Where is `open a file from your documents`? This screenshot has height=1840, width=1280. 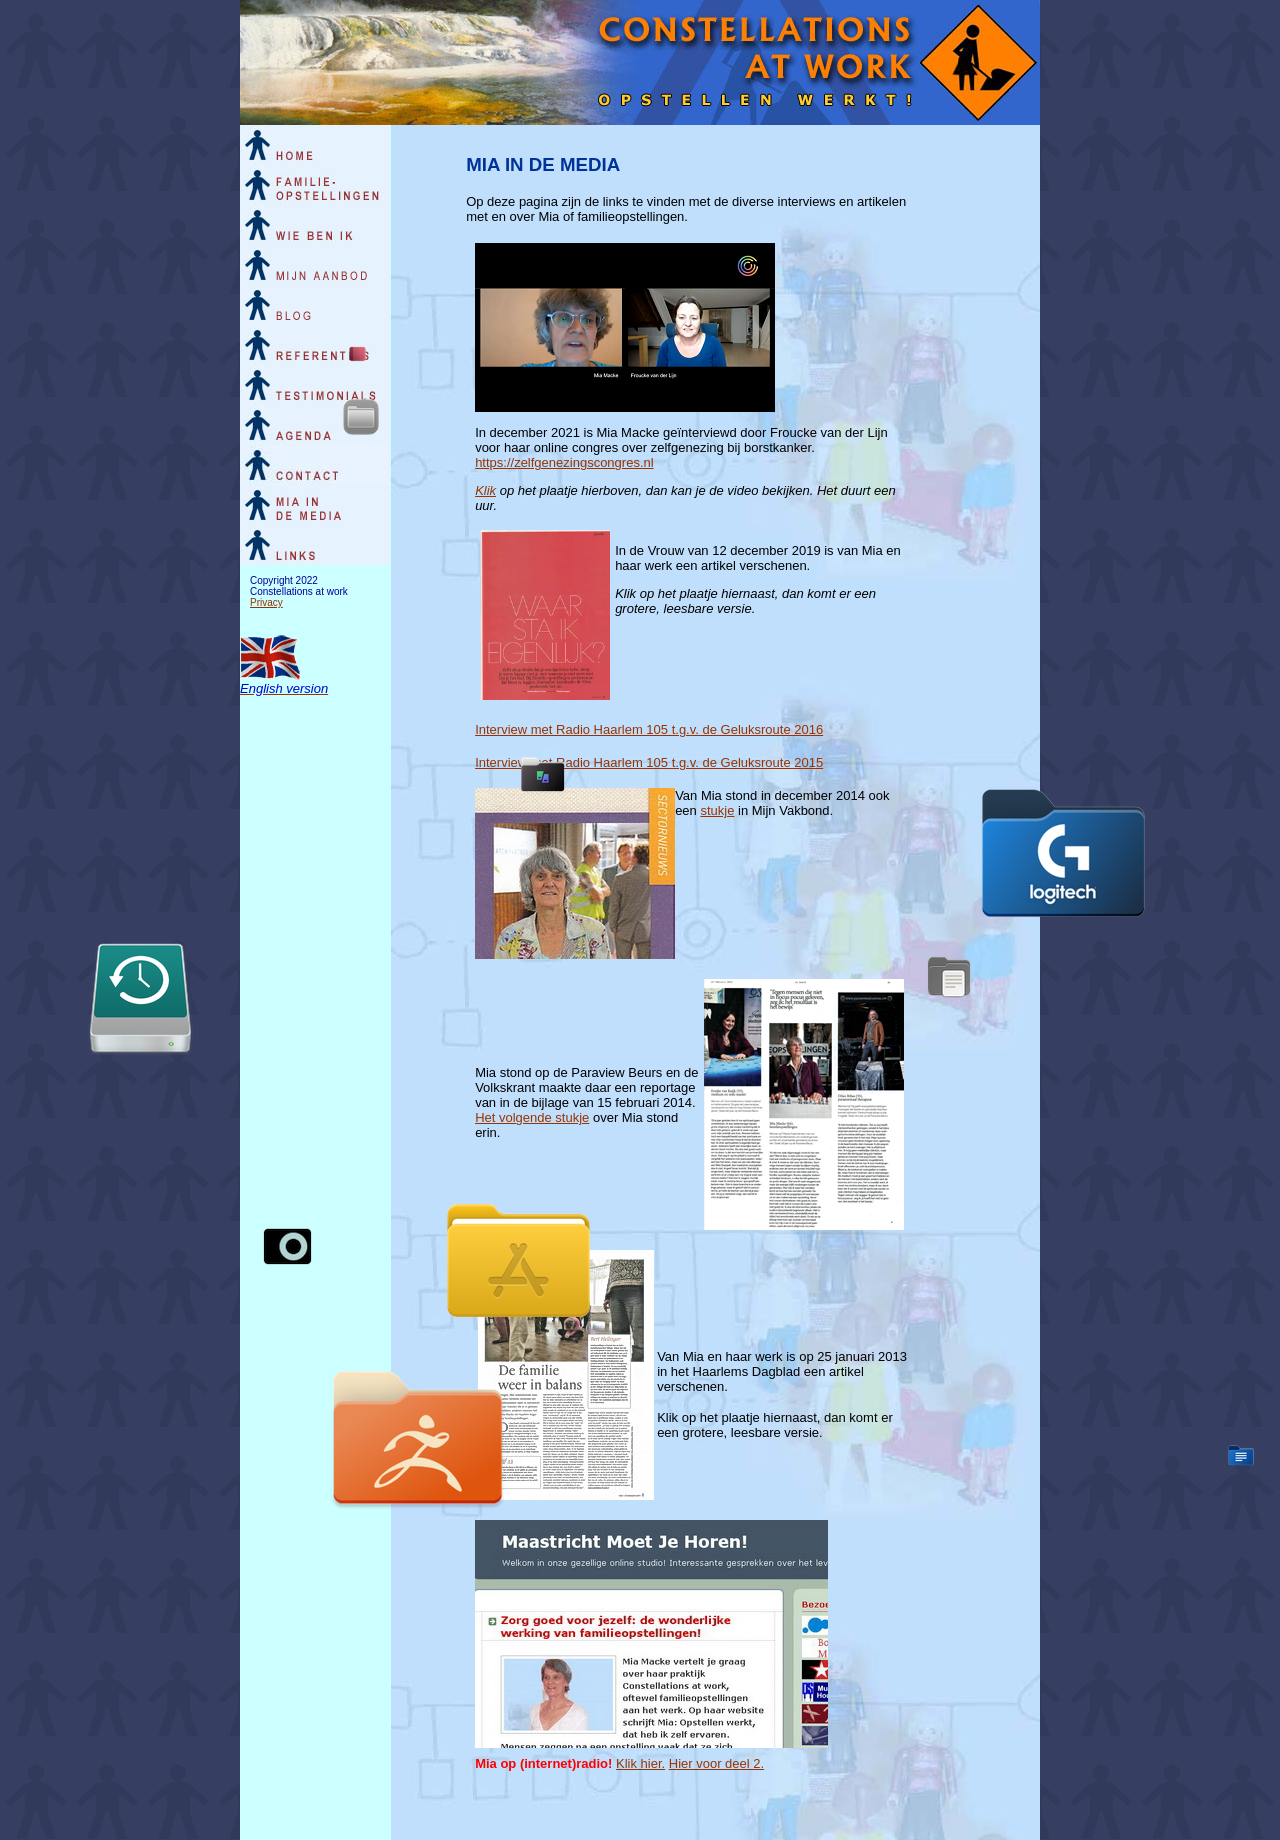
open a file from your documents is located at coordinates (949, 976).